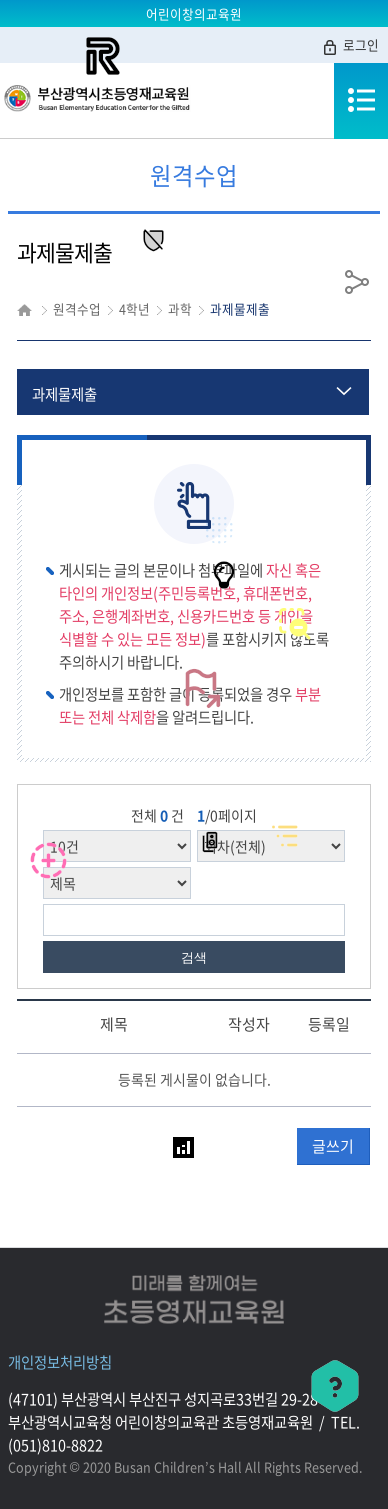  What do you see at coordinates (201, 687) in the screenshot?
I see `share a flagged item or report` at bounding box center [201, 687].